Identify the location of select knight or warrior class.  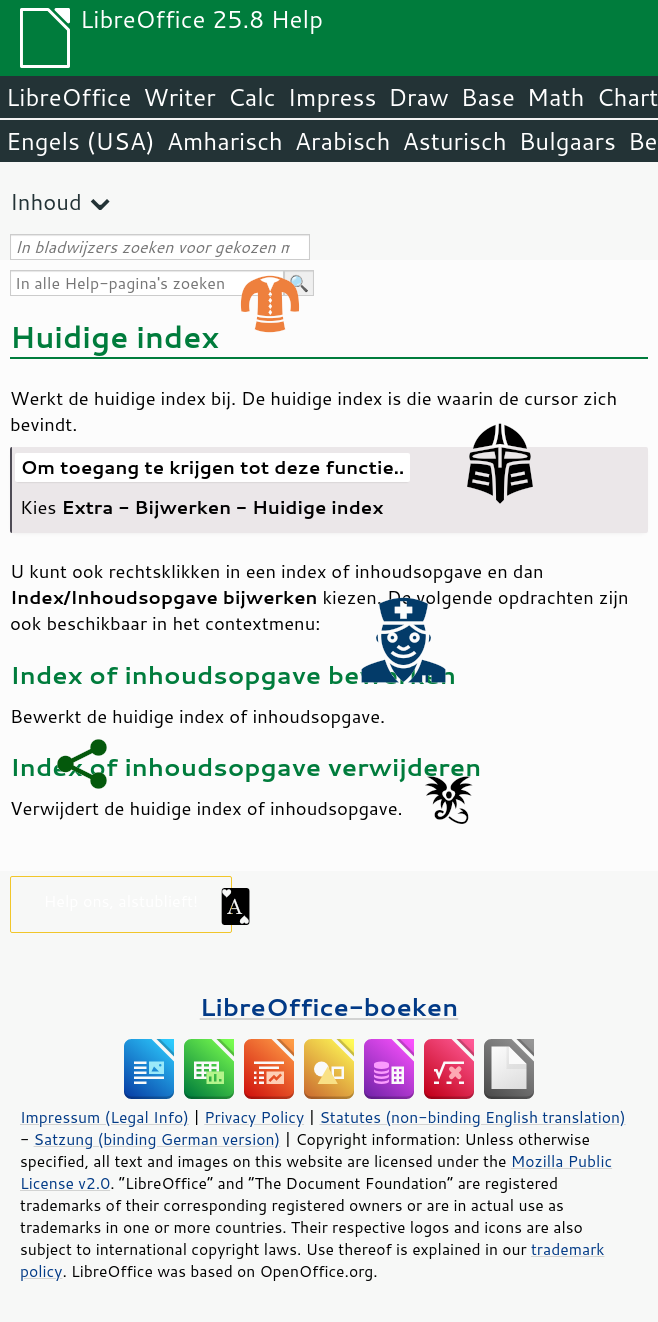
(500, 462).